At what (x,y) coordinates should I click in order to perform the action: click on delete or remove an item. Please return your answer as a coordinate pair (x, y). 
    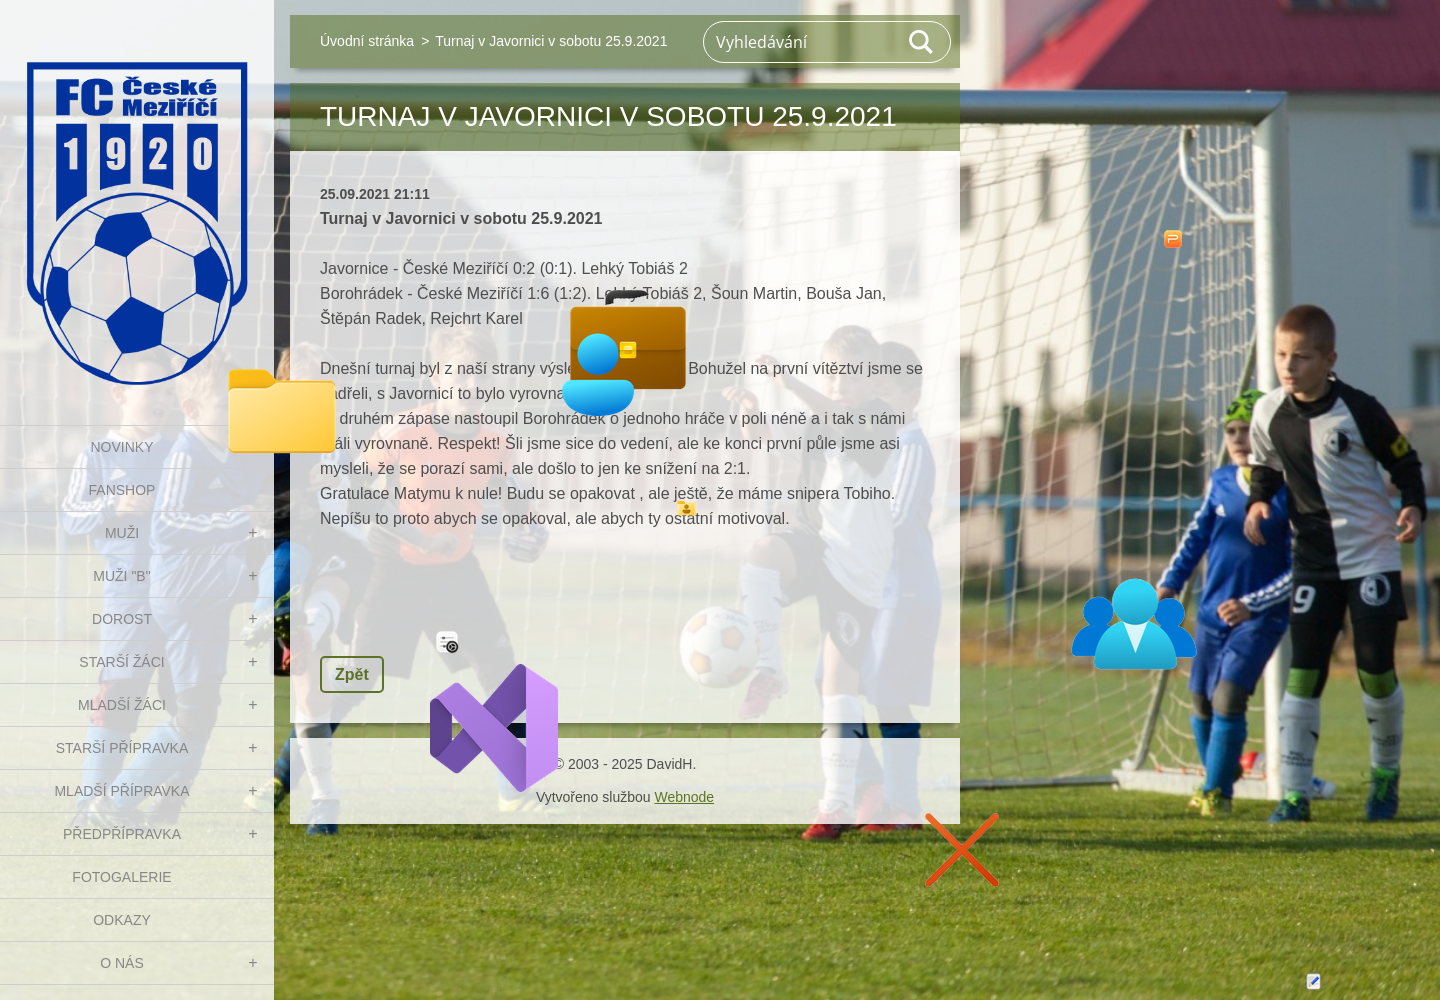
    Looking at the image, I should click on (962, 850).